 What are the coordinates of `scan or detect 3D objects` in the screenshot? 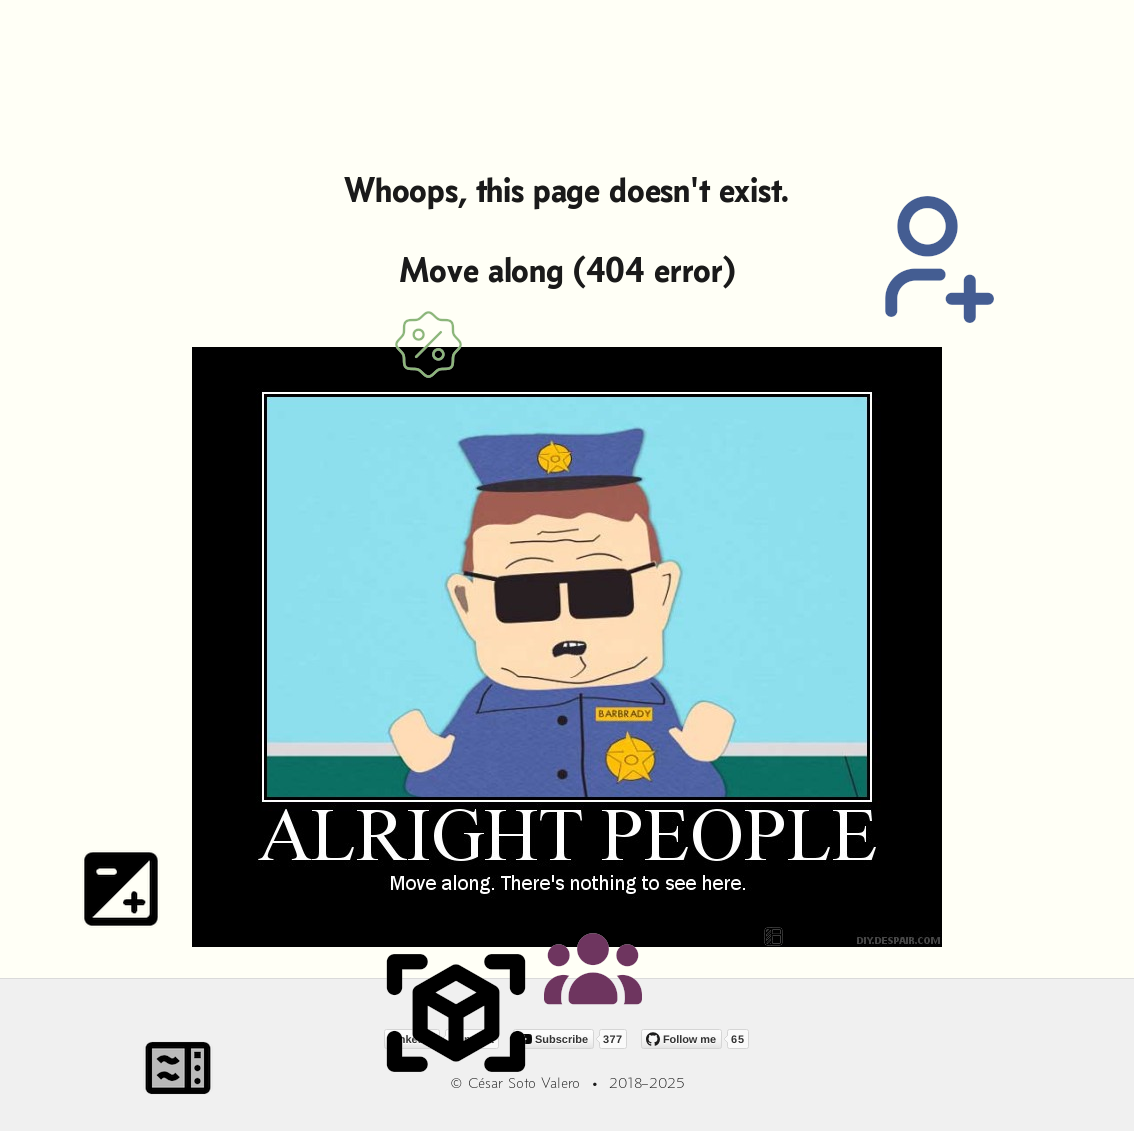 It's located at (456, 1013).